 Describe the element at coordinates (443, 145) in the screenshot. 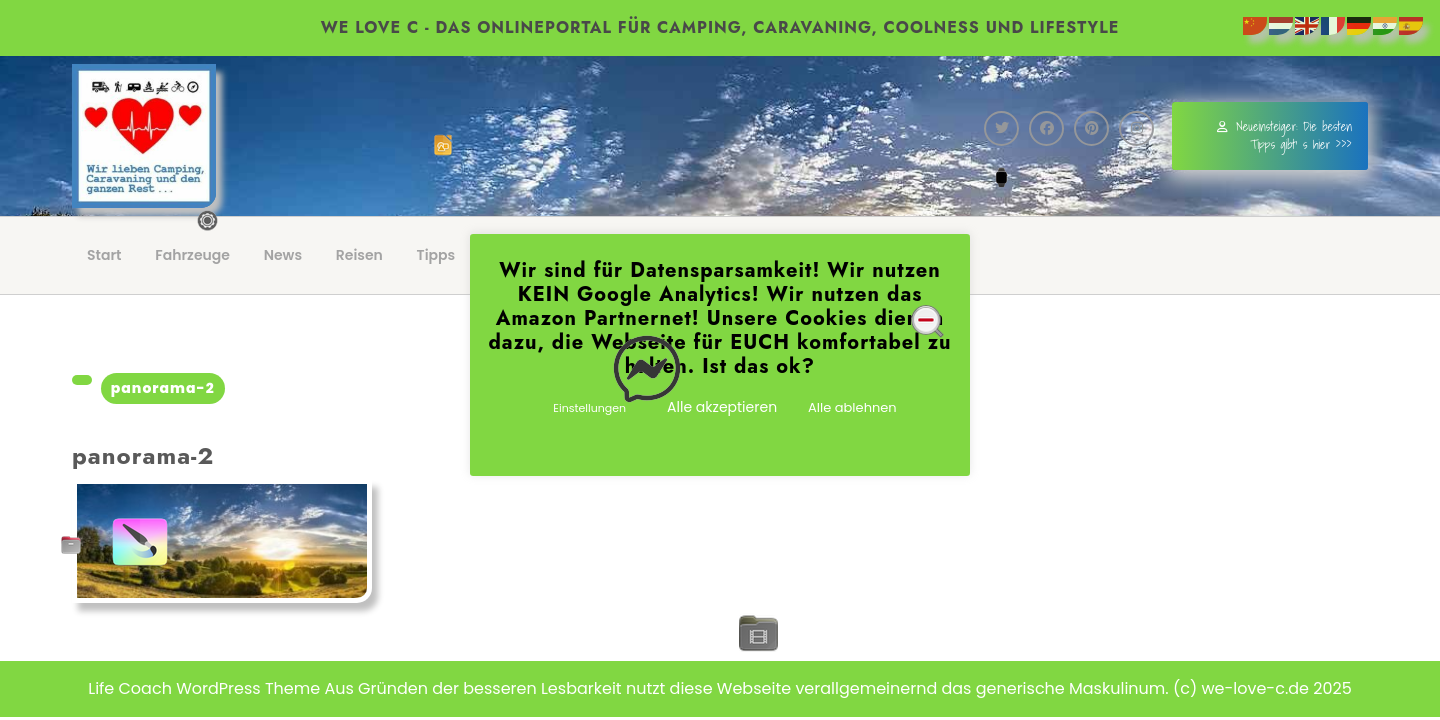

I see `open libreoffice draw application` at that location.